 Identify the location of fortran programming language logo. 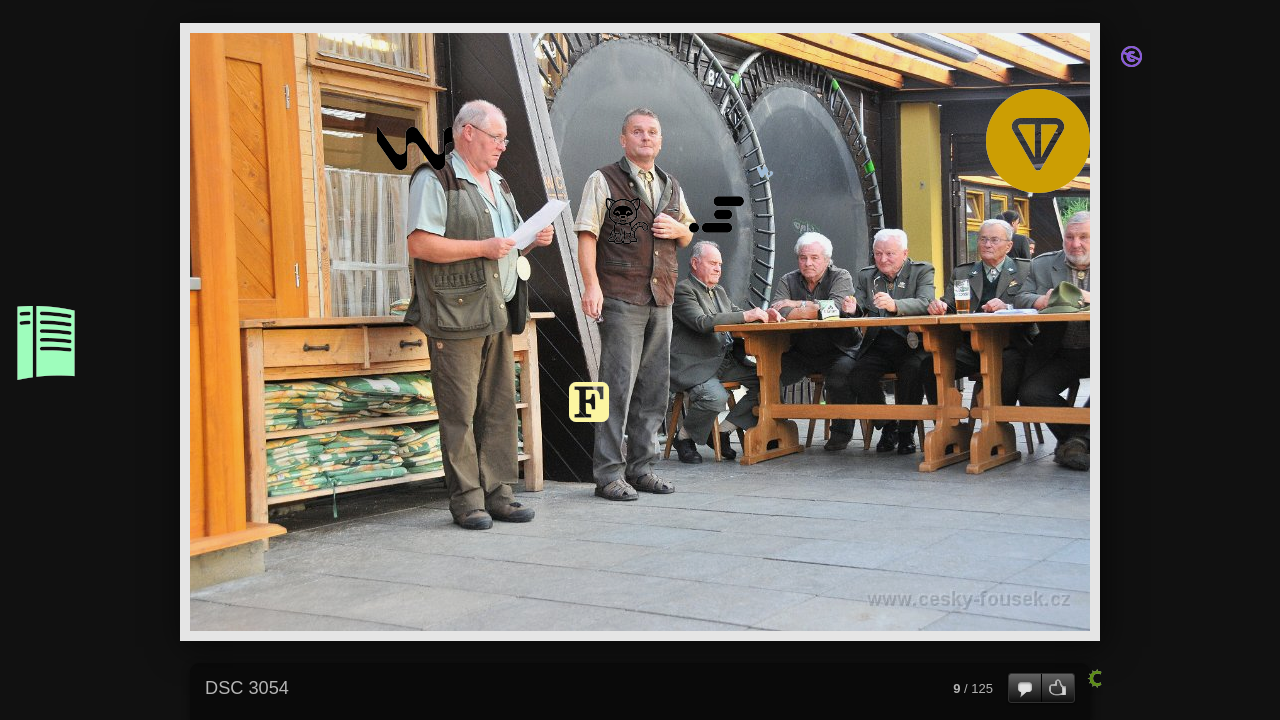
(589, 402).